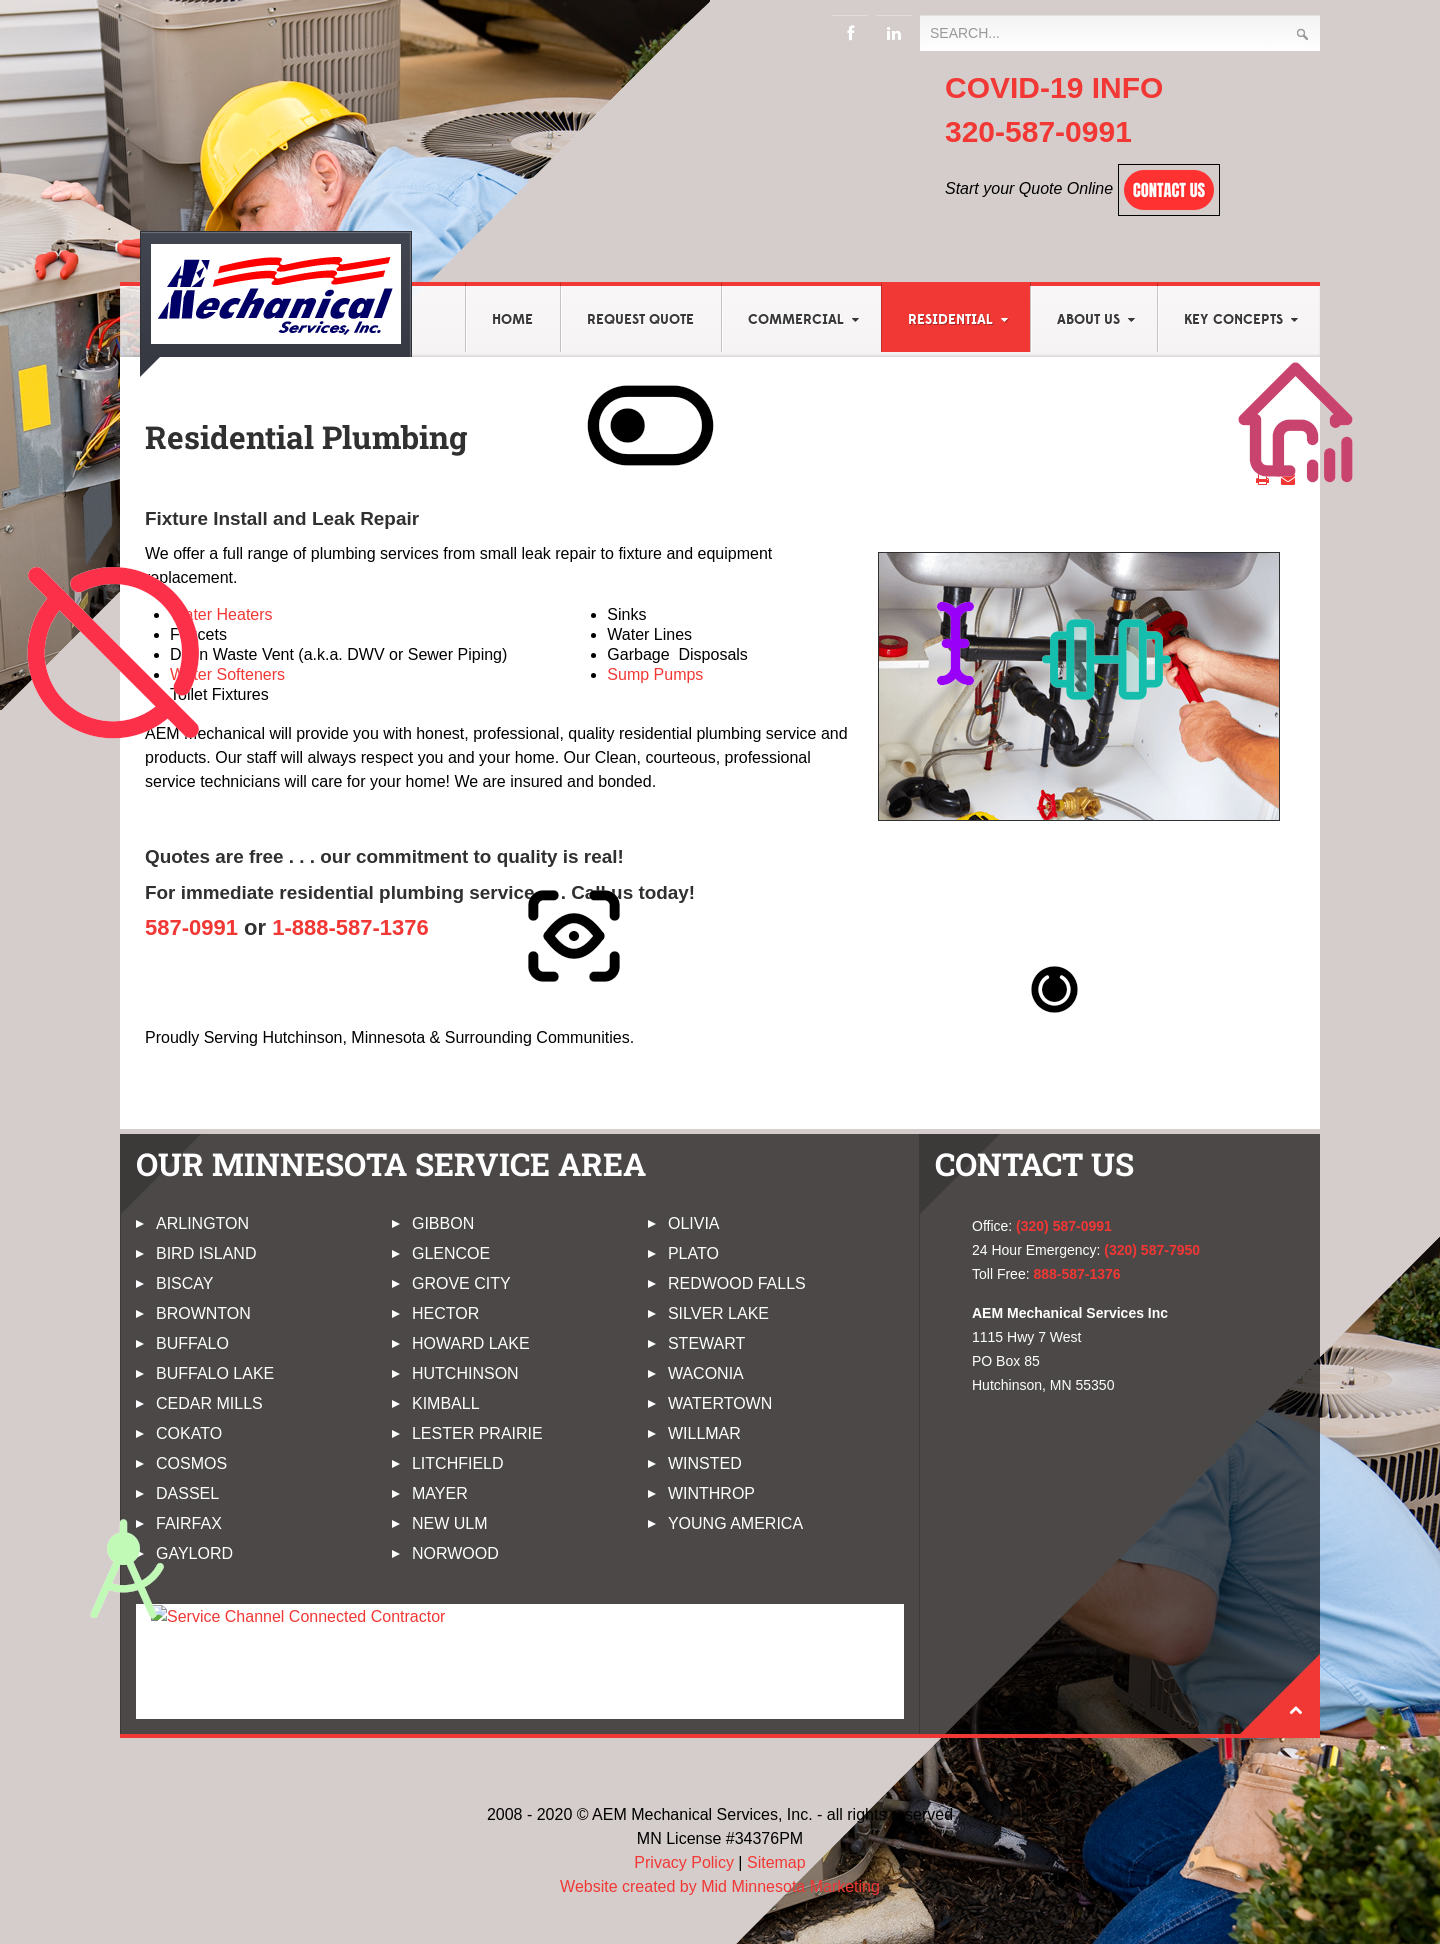 The width and height of the screenshot is (1440, 1944). What do you see at coordinates (123, 1570) in the screenshot?
I see `access drawing or measurement tools` at bounding box center [123, 1570].